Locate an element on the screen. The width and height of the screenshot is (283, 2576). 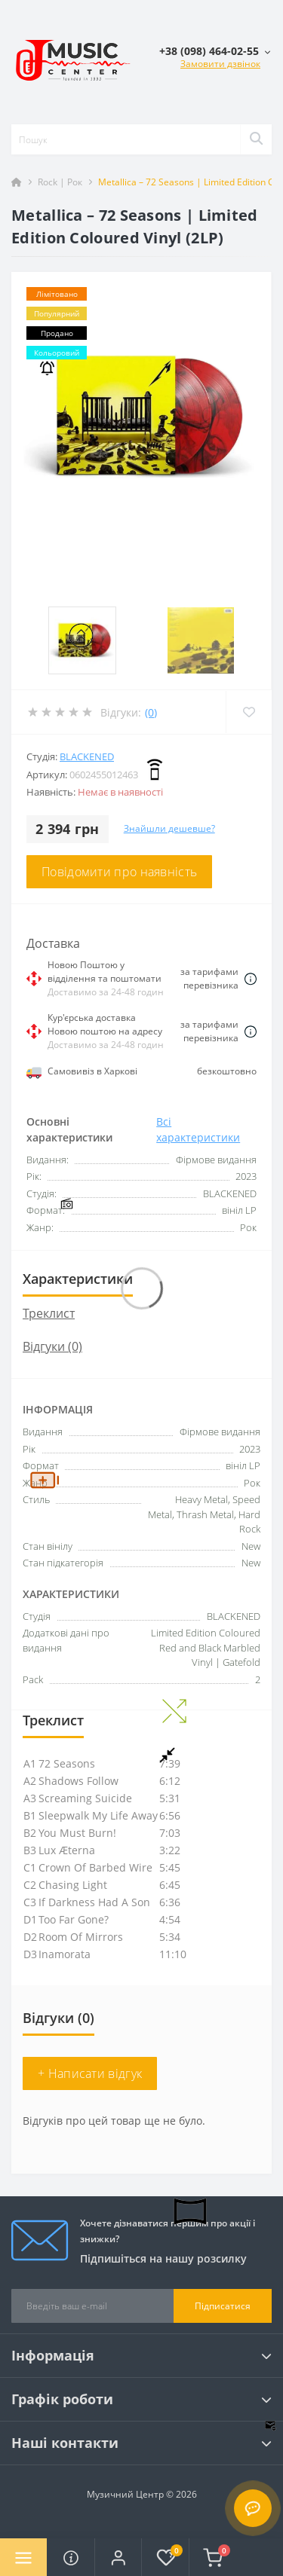
indicates new or active notifications is located at coordinates (47, 368).